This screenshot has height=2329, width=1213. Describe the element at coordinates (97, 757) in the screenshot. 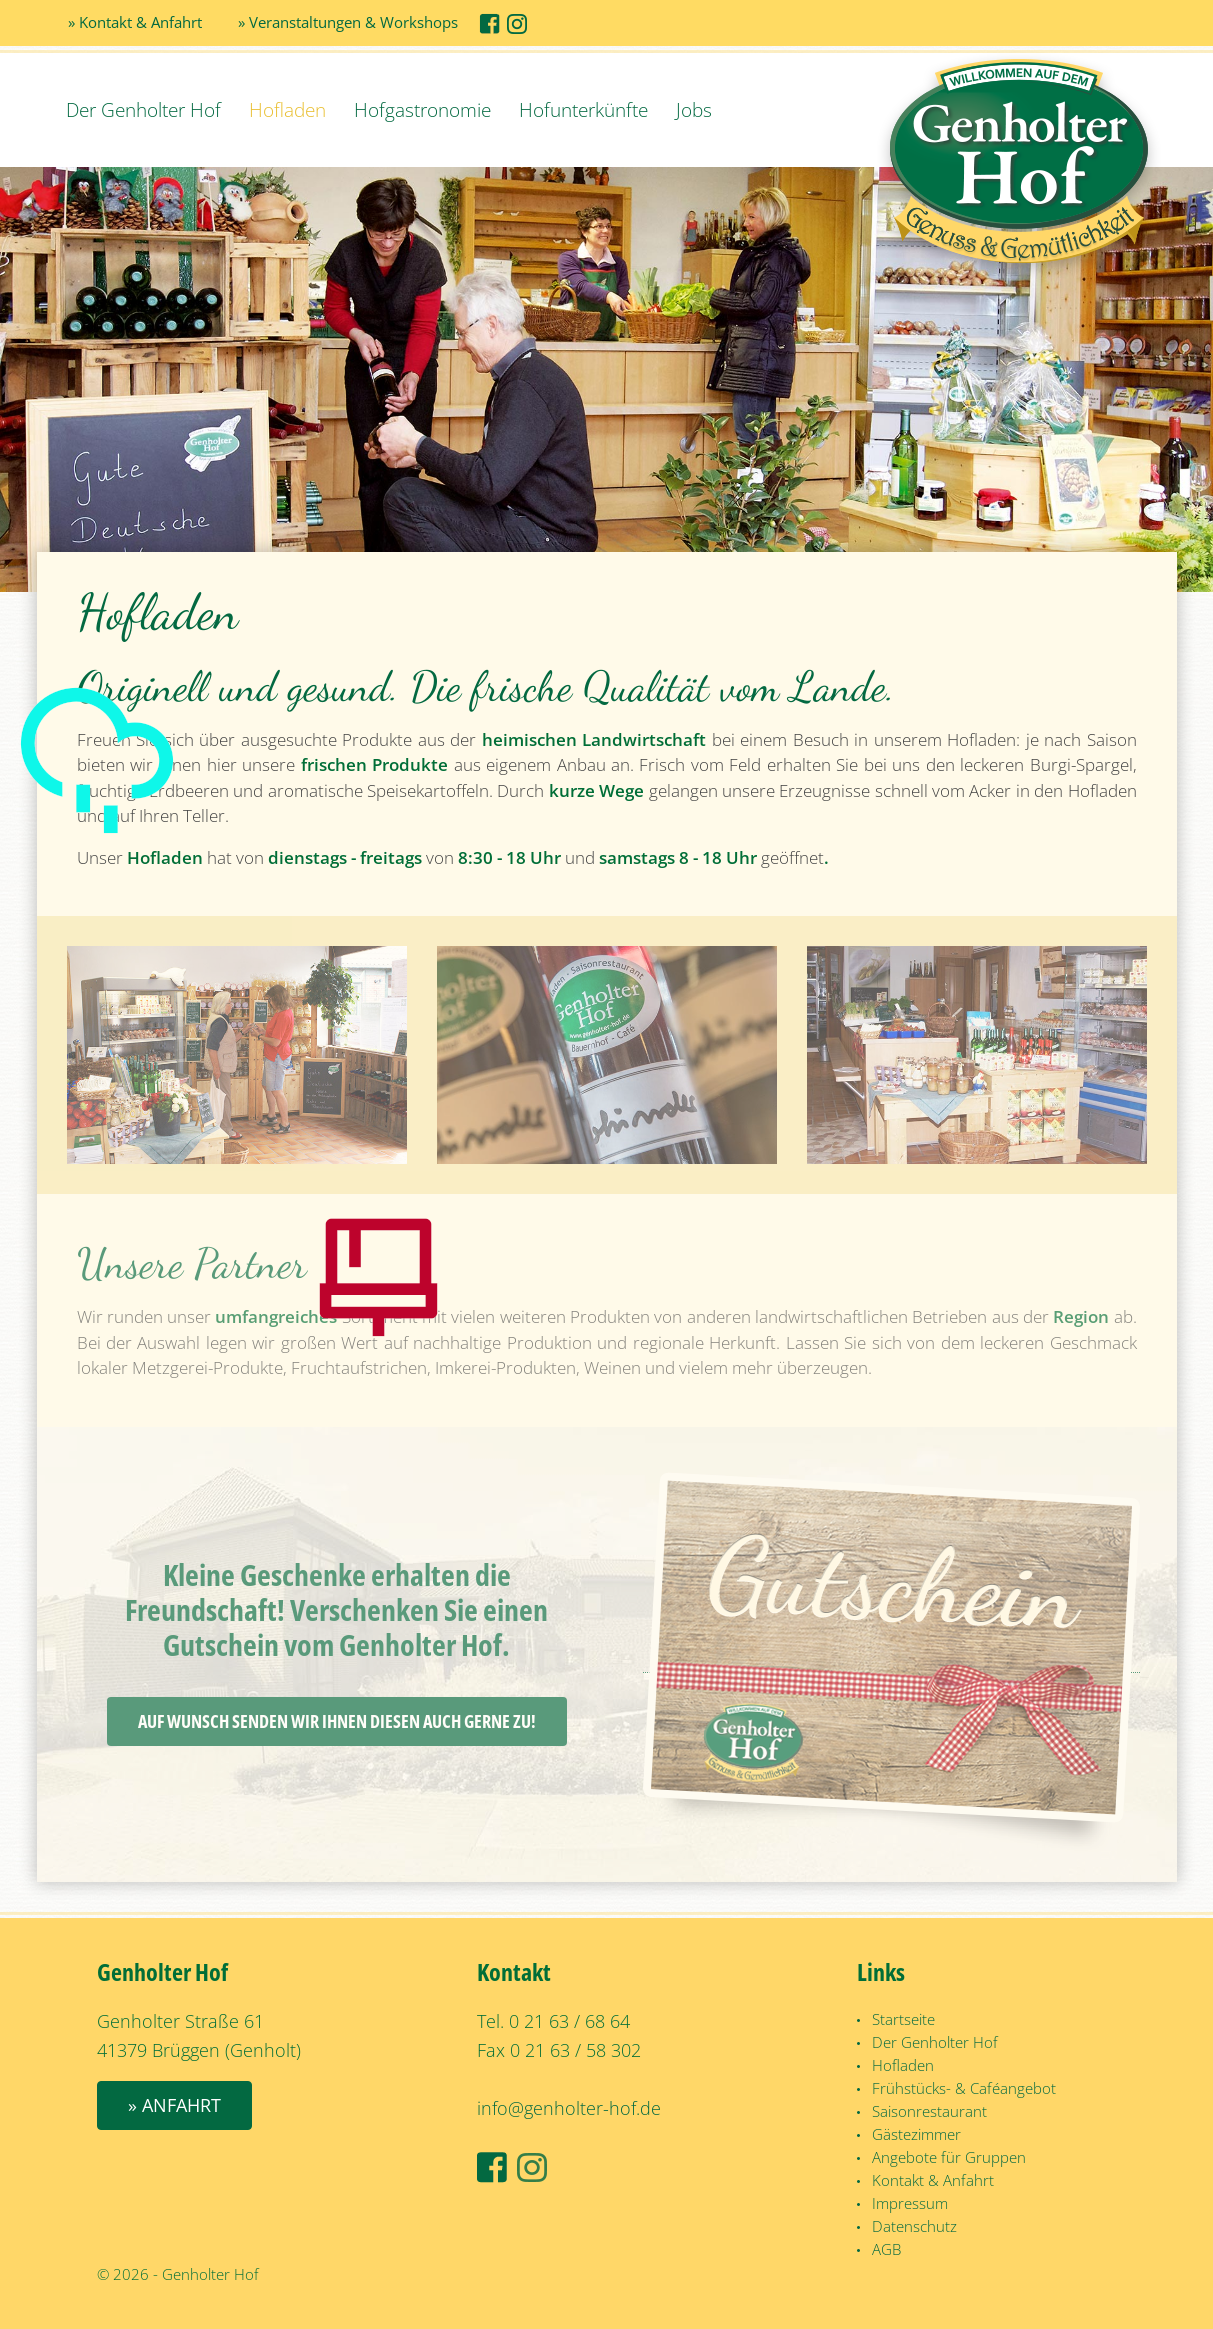

I see `indicates light rain or drizzle conditions` at that location.